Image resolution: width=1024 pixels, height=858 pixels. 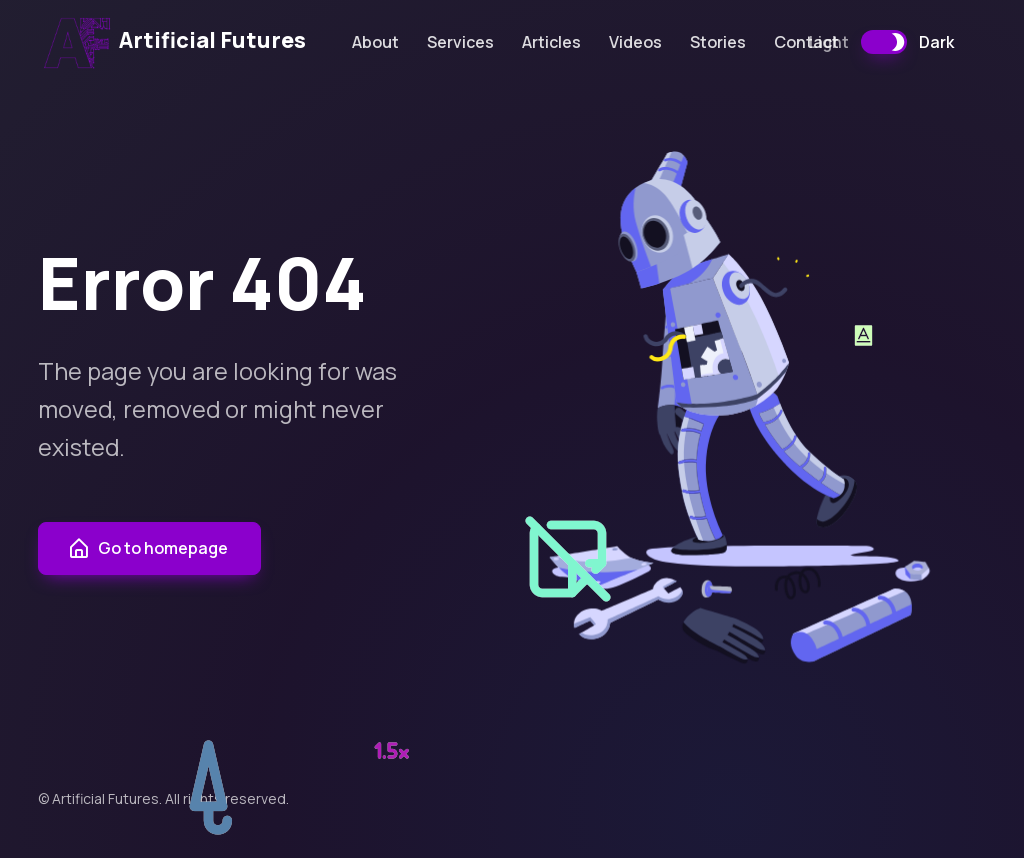 What do you see at coordinates (863, 335) in the screenshot?
I see `apply underline formatting to text` at bounding box center [863, 335].